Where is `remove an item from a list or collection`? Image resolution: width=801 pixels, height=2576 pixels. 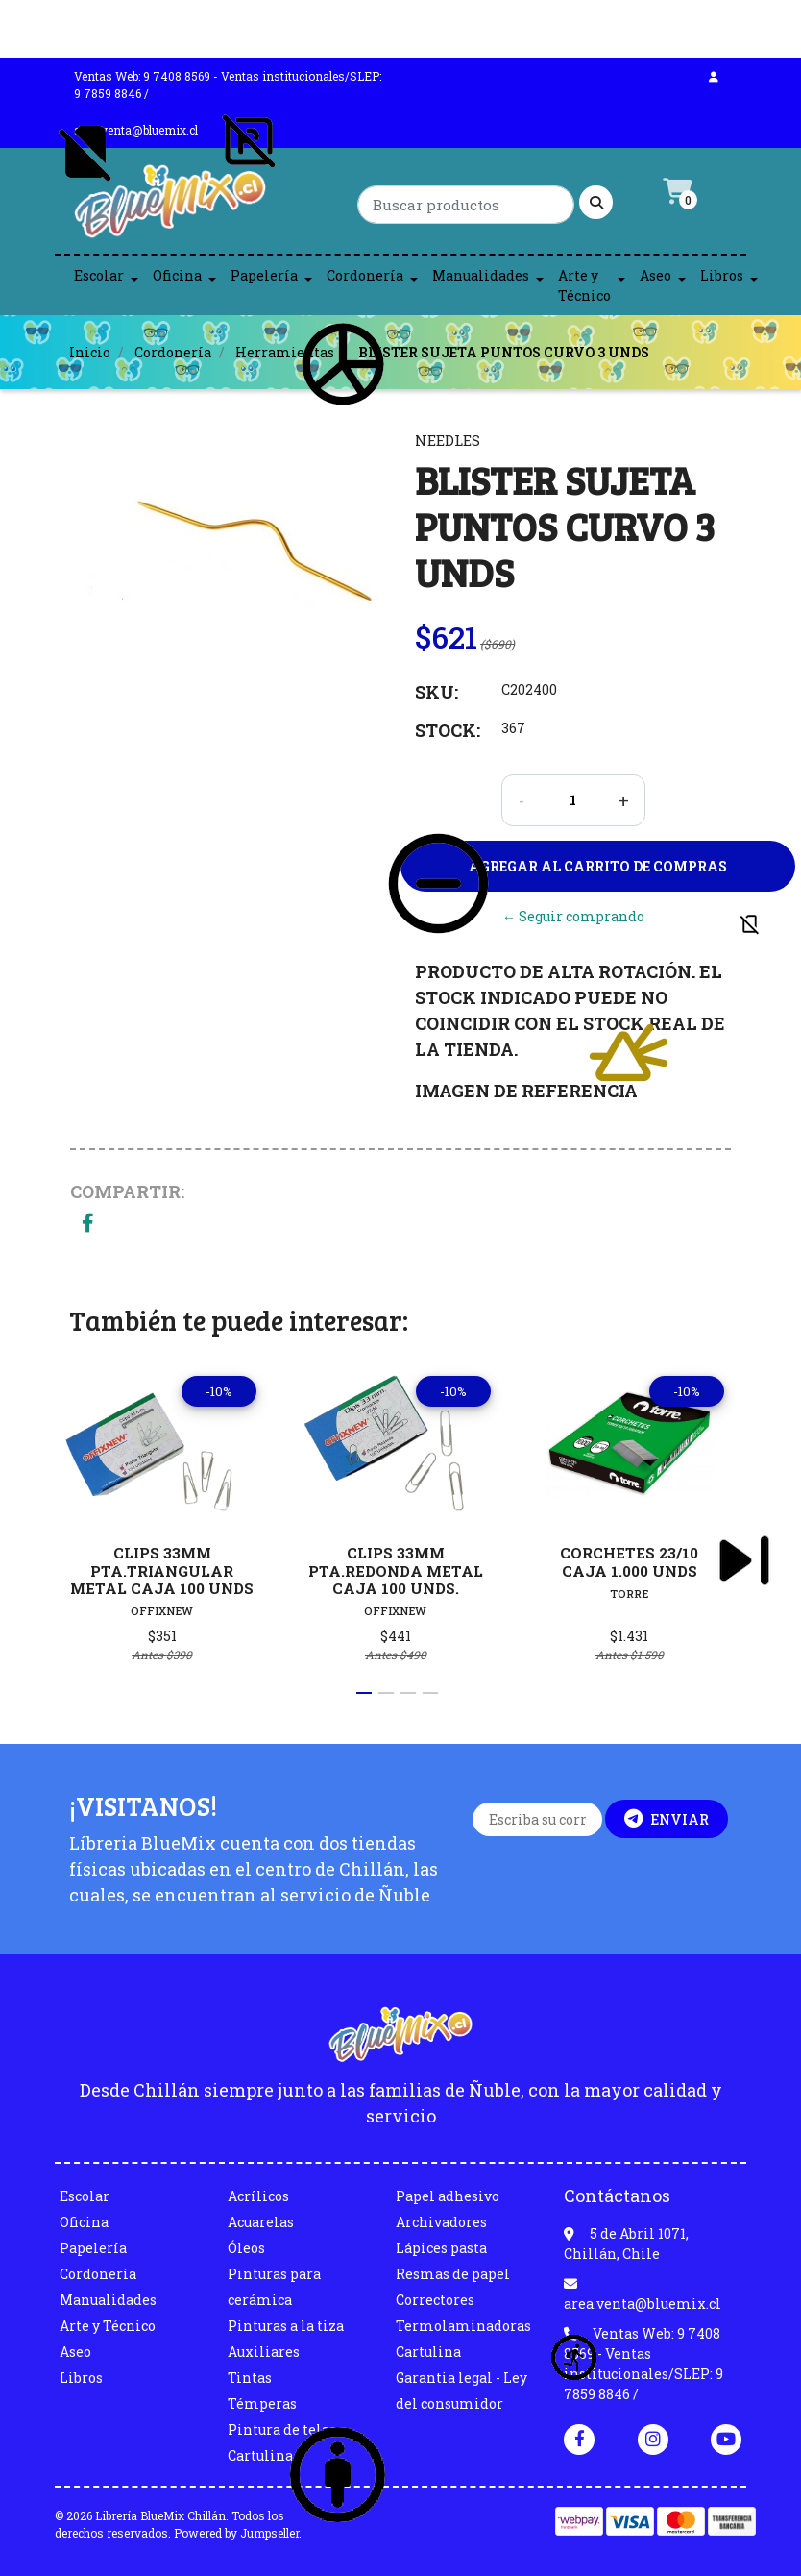 remove an item from a list or collection is located at coordinates (438, 883).